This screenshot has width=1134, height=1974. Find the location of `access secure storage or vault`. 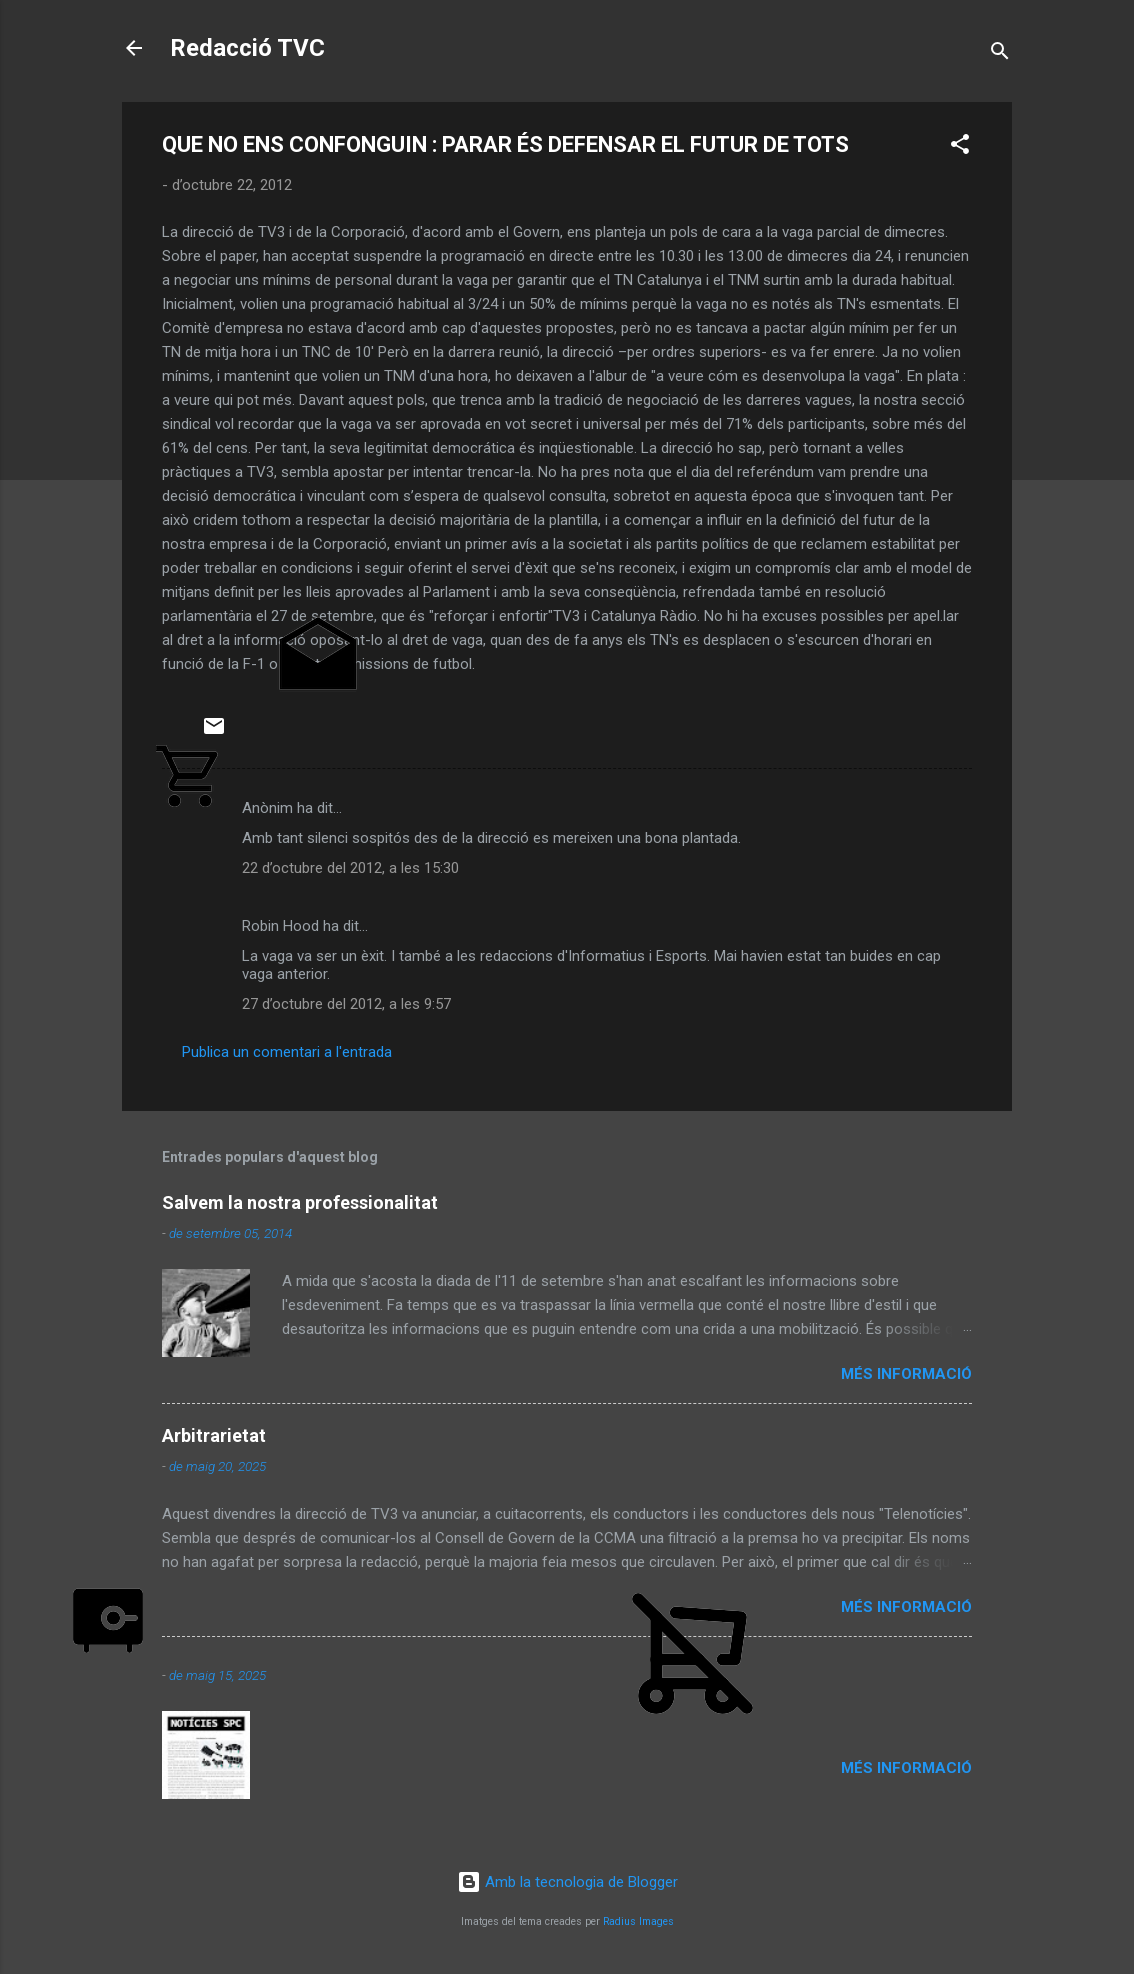

access secure storage or vault is located at coordinates (108, 1618).